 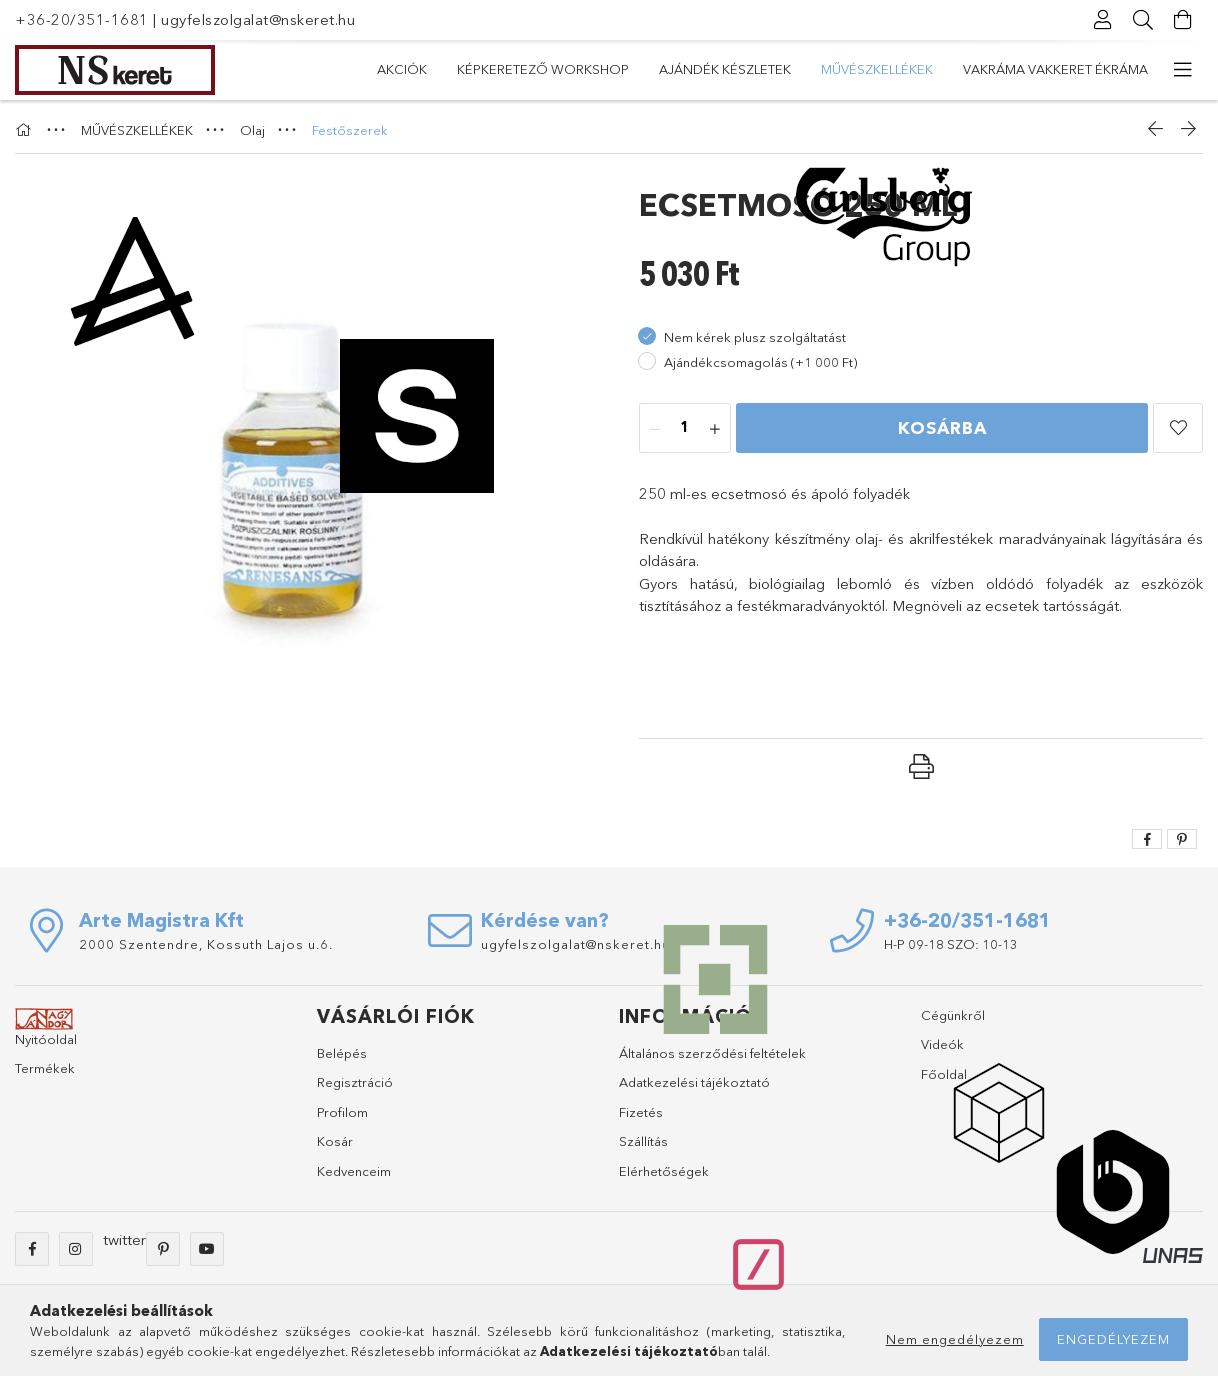 I want to click on open Apache NetBeans IDE, so click(x=999, y=1113).